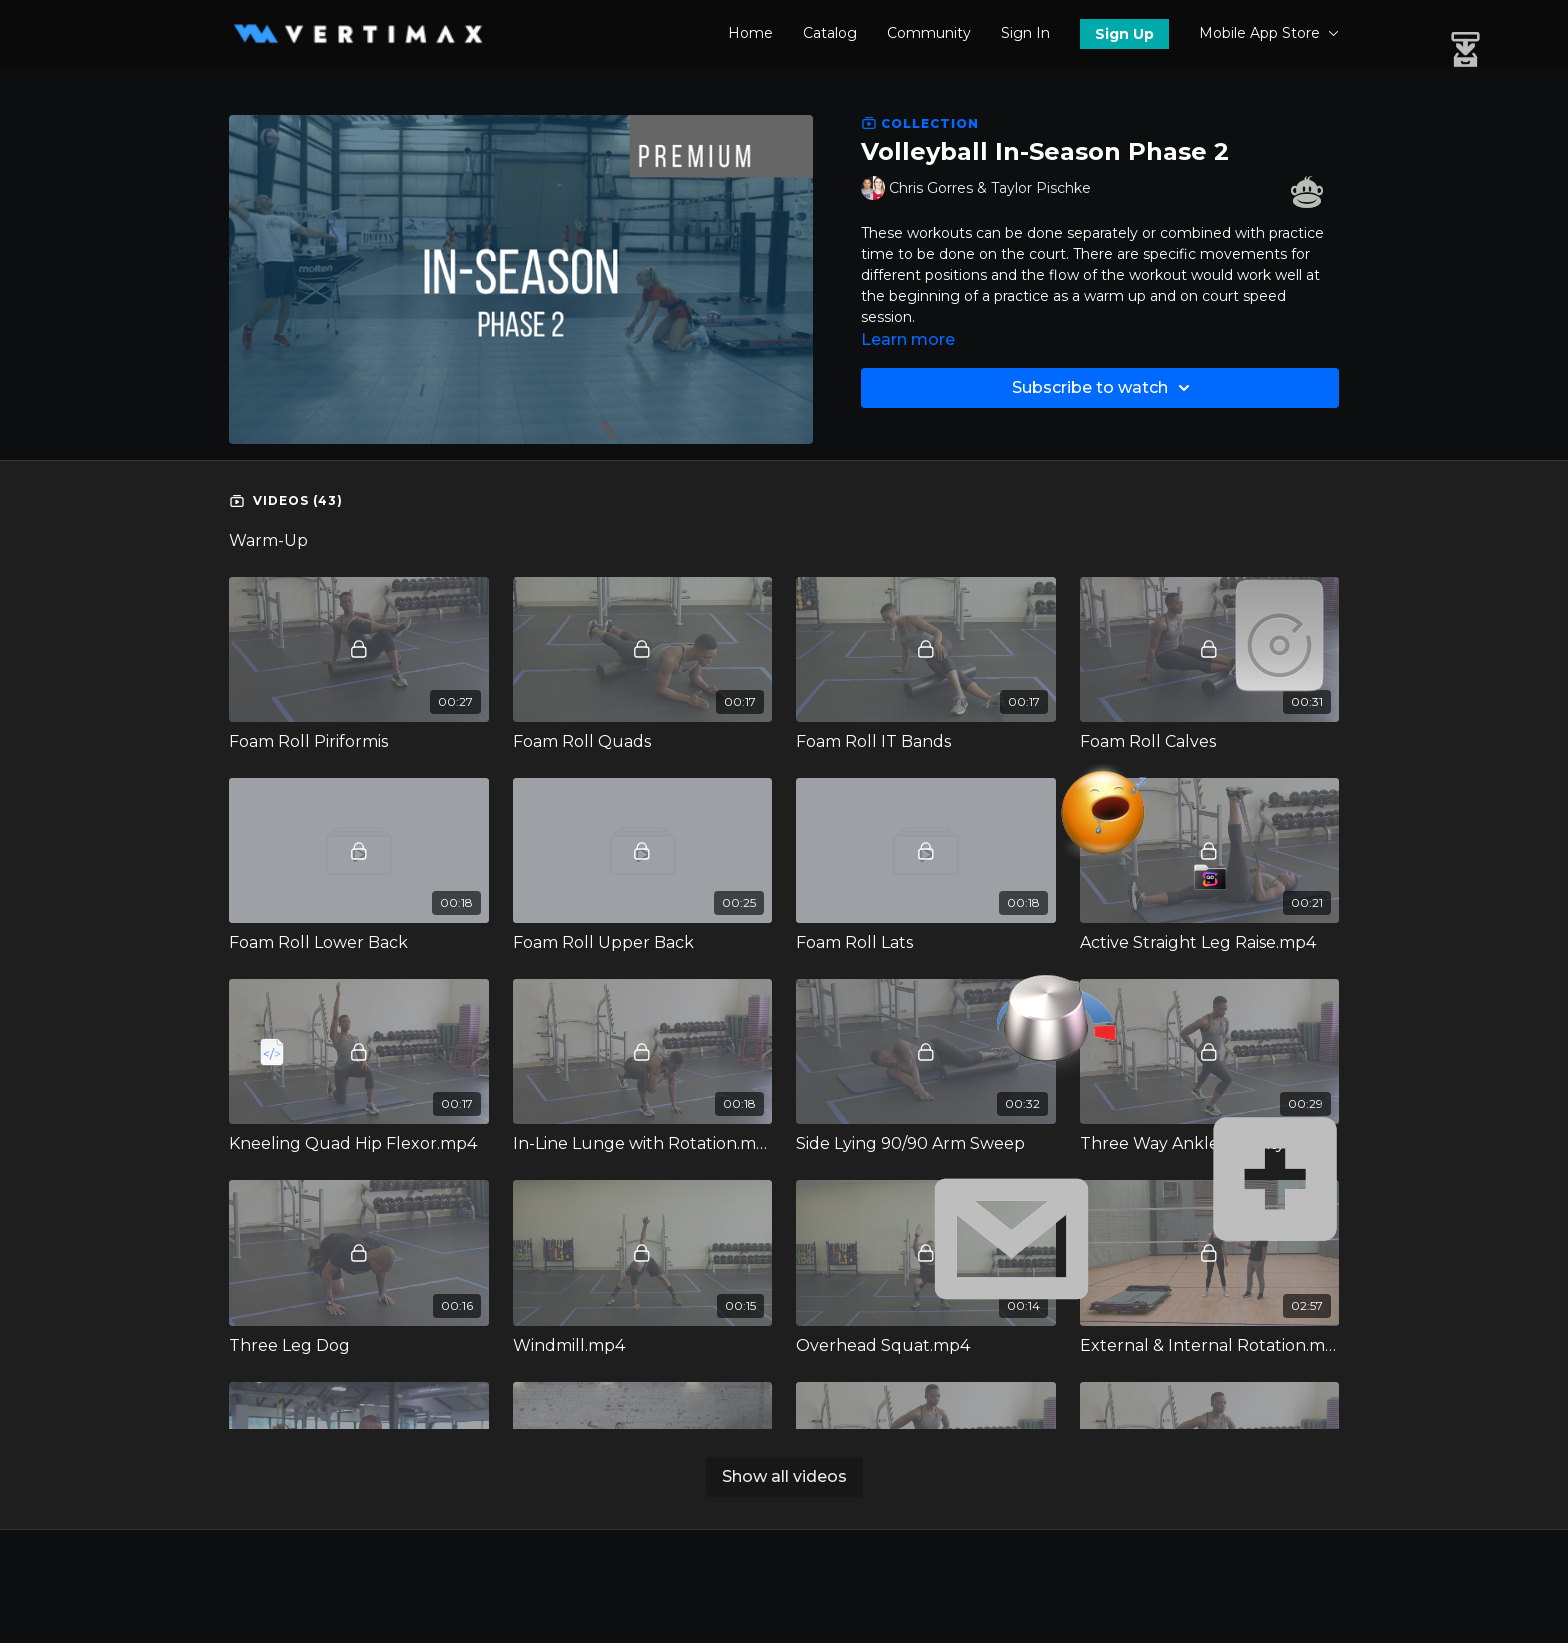  I want to click on zoom in on the current view, so click(1275, 1179).